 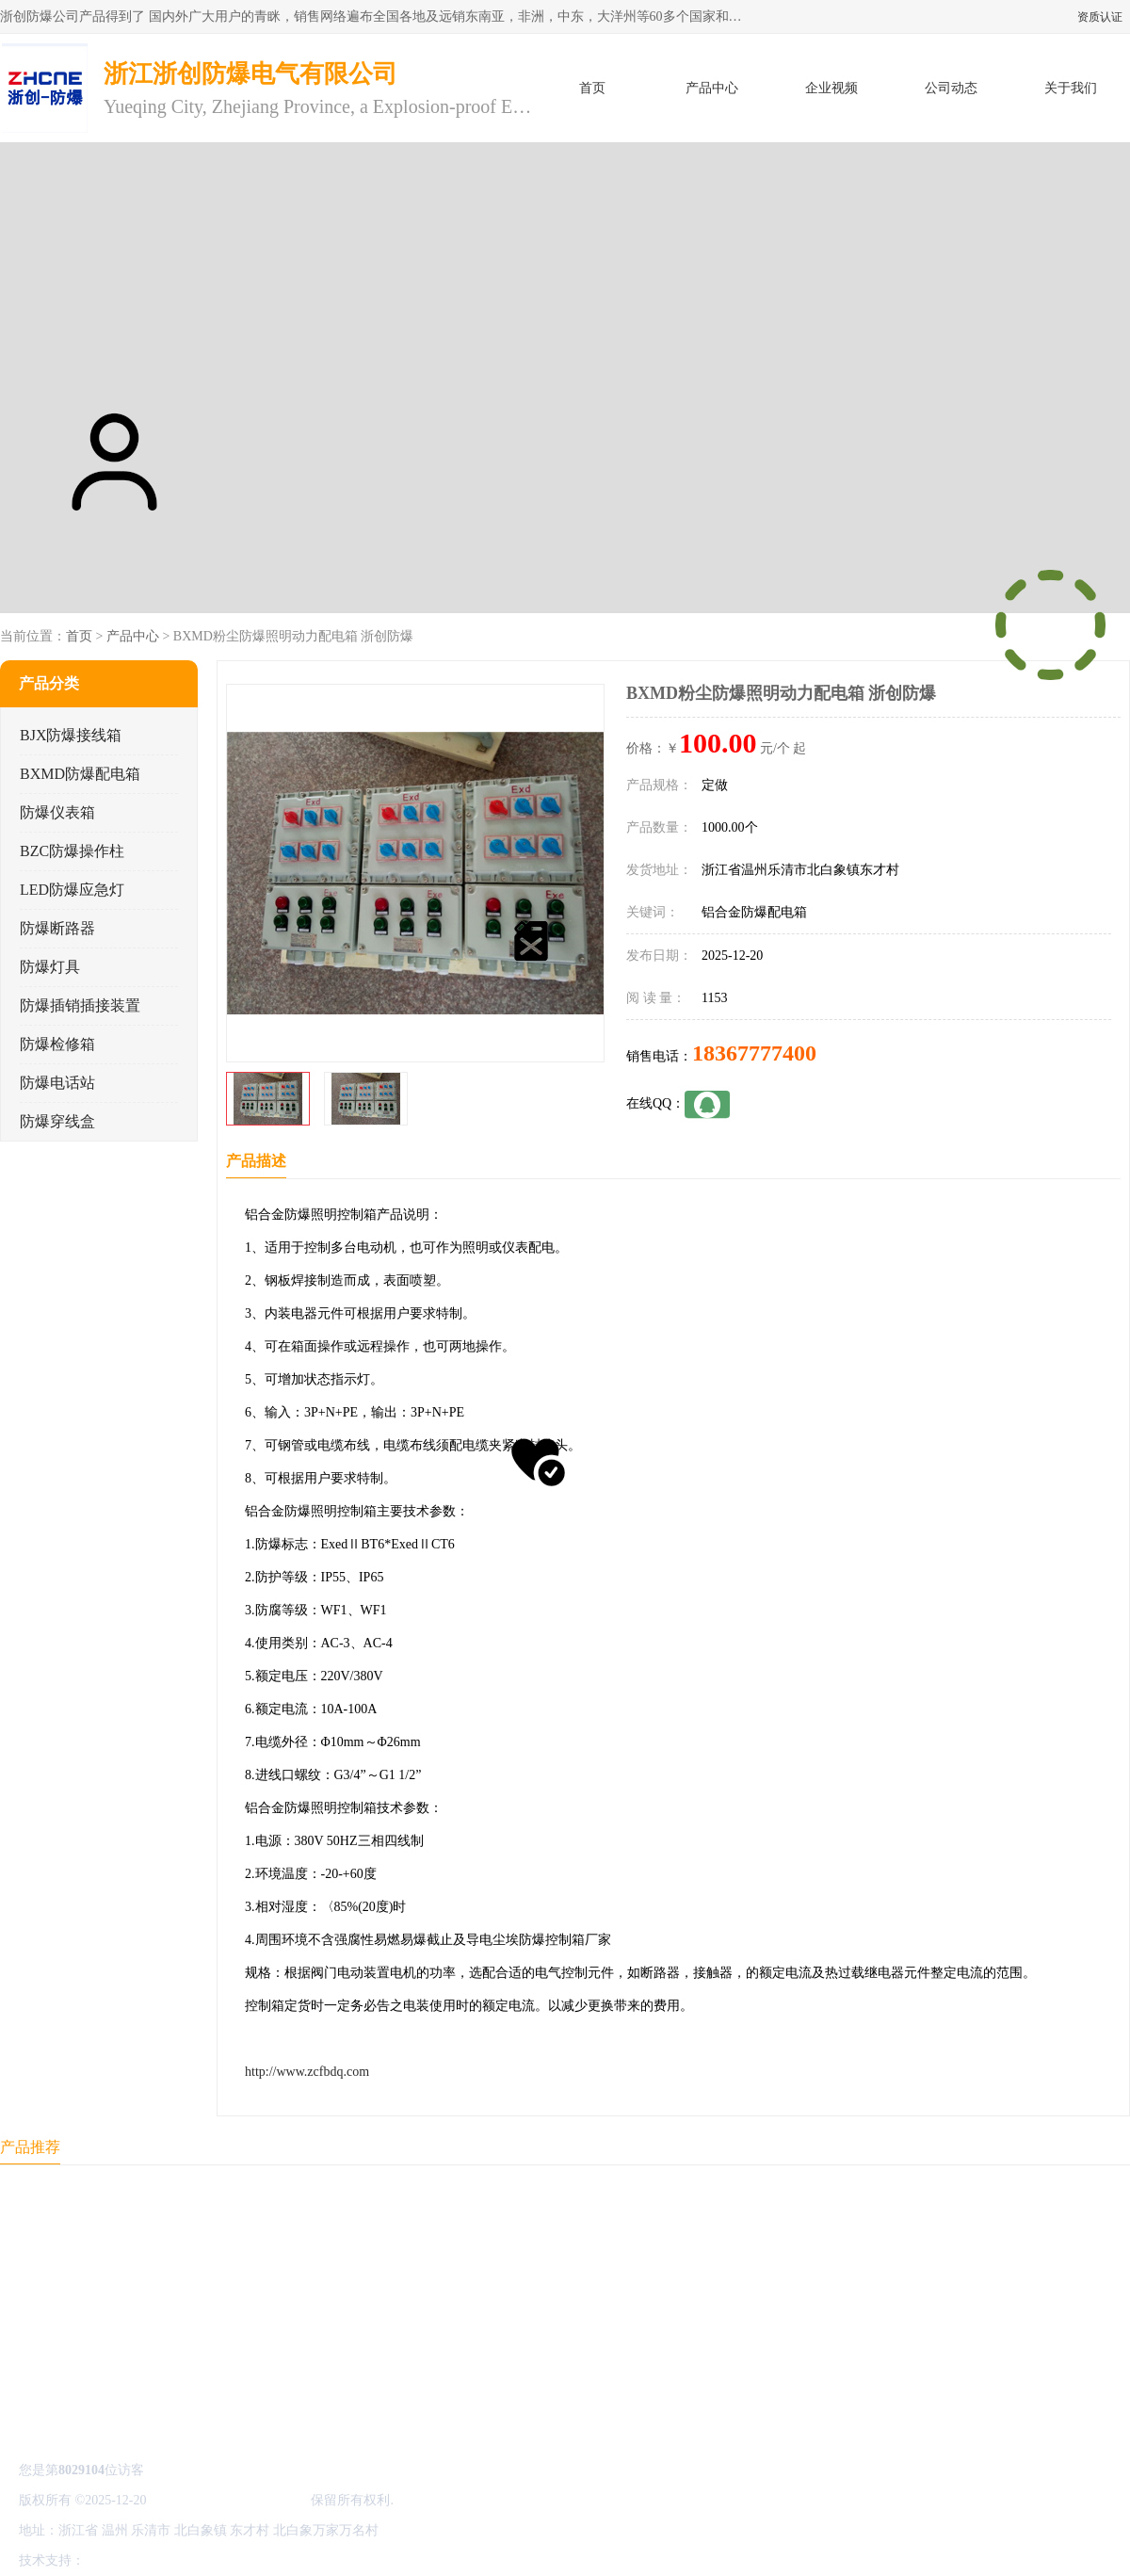 What do you see at coordinates (531, 941) in the screenshot?
I see `indicates fuel or gas station nearby` at bounding box center [531, 941].